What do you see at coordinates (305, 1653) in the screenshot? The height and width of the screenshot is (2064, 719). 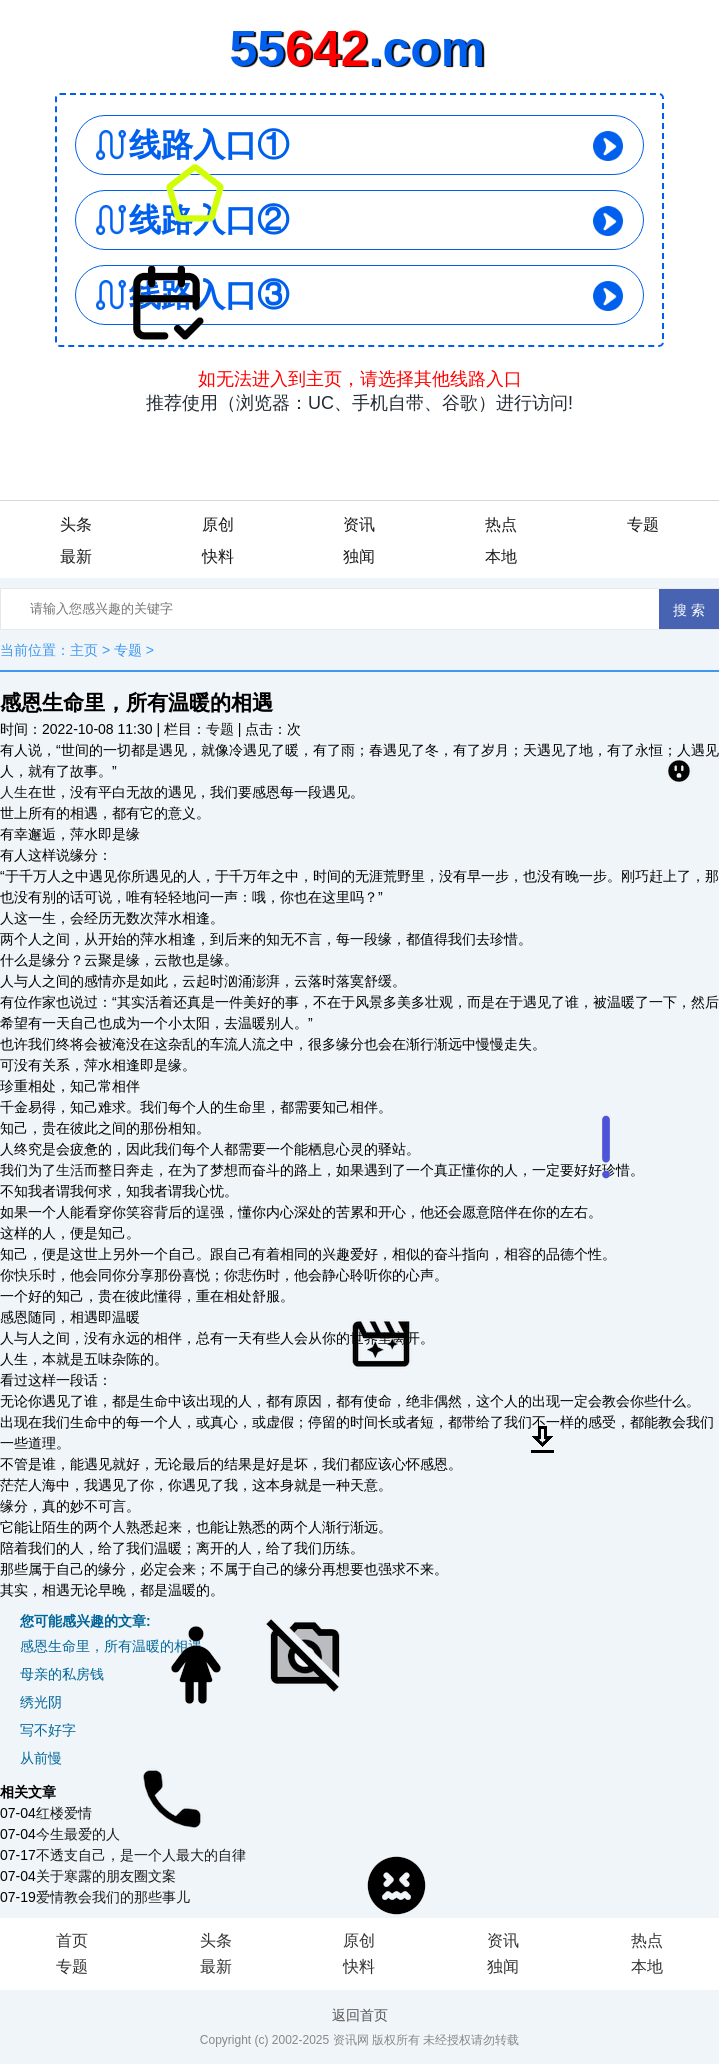 I see `photography not allowed in this area` at bounding box center [305, 1653].